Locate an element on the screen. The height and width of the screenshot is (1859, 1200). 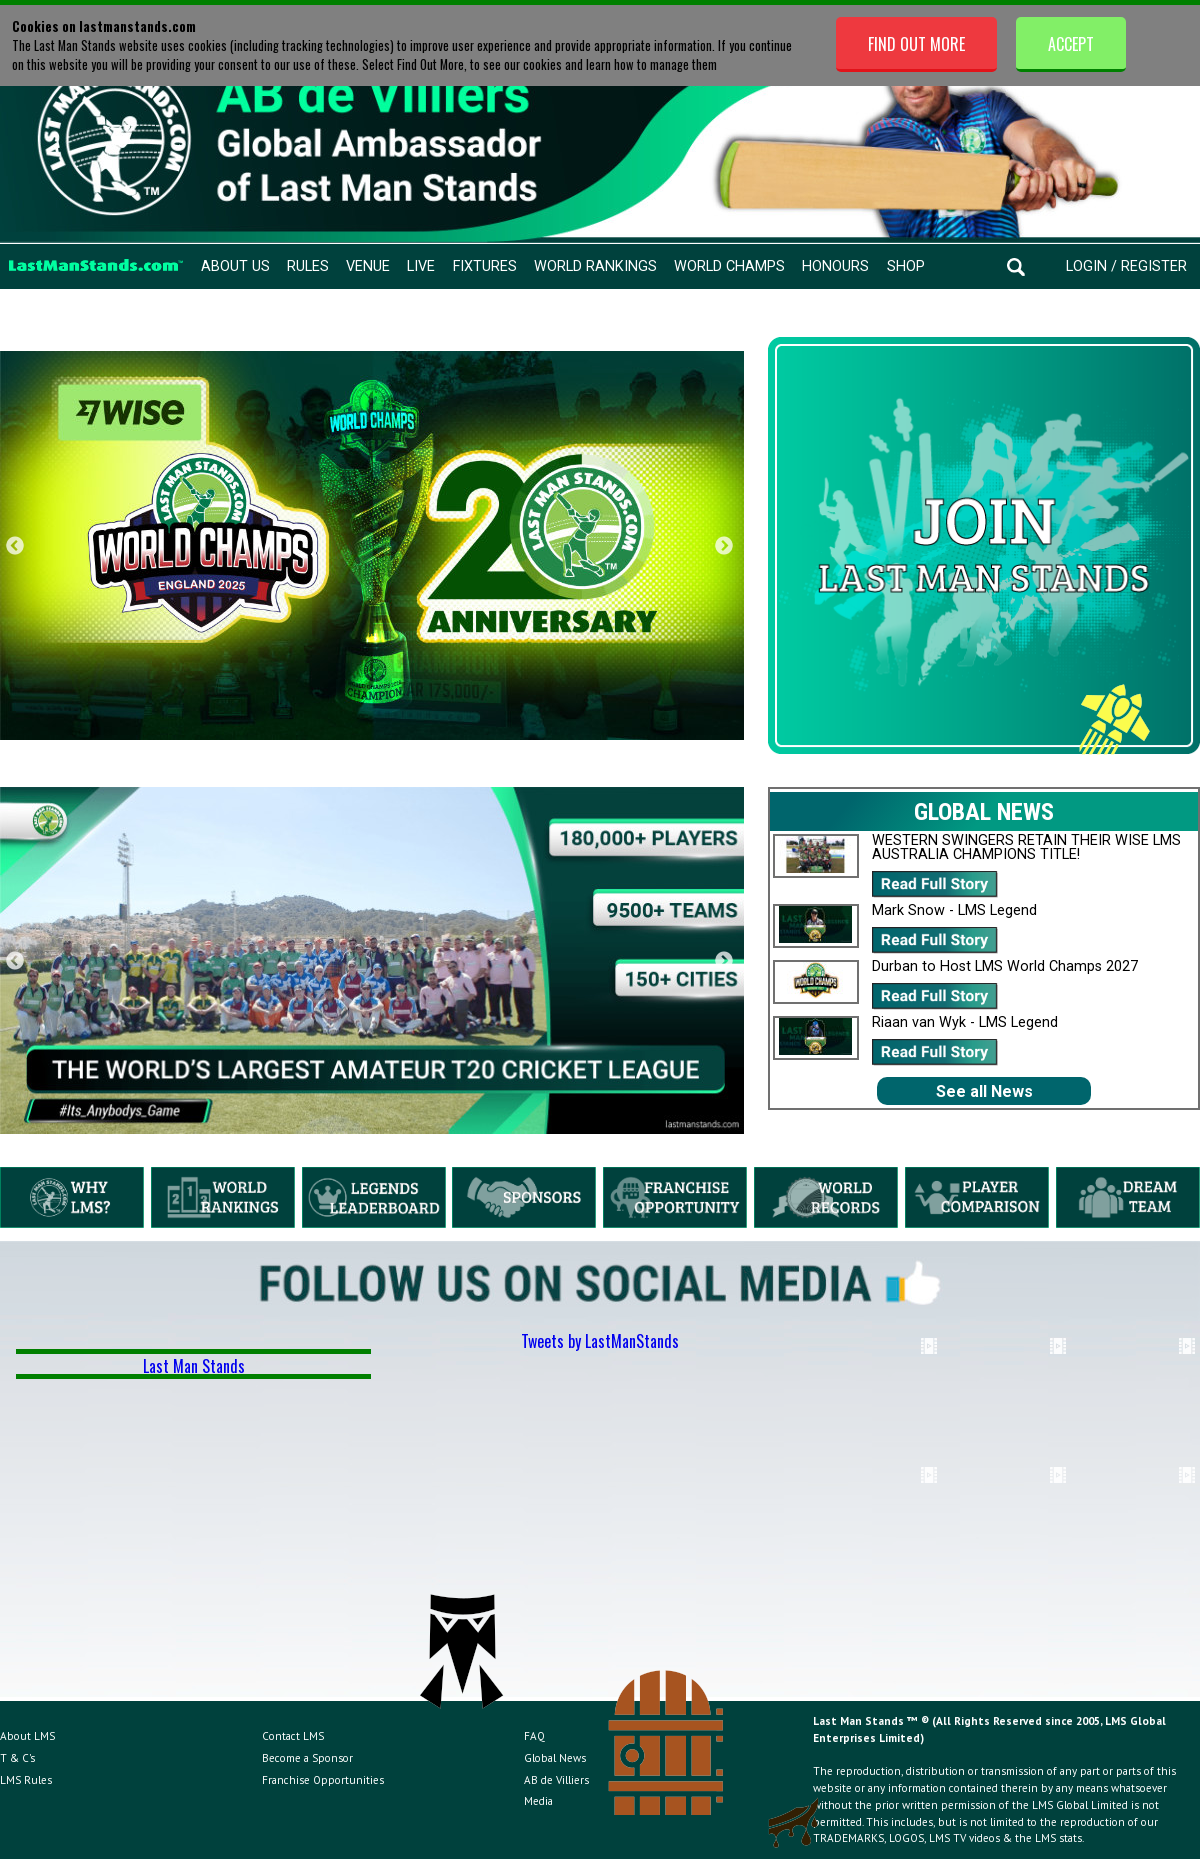
activate jetpack or boost ability is located at coordinates (1115, 719).